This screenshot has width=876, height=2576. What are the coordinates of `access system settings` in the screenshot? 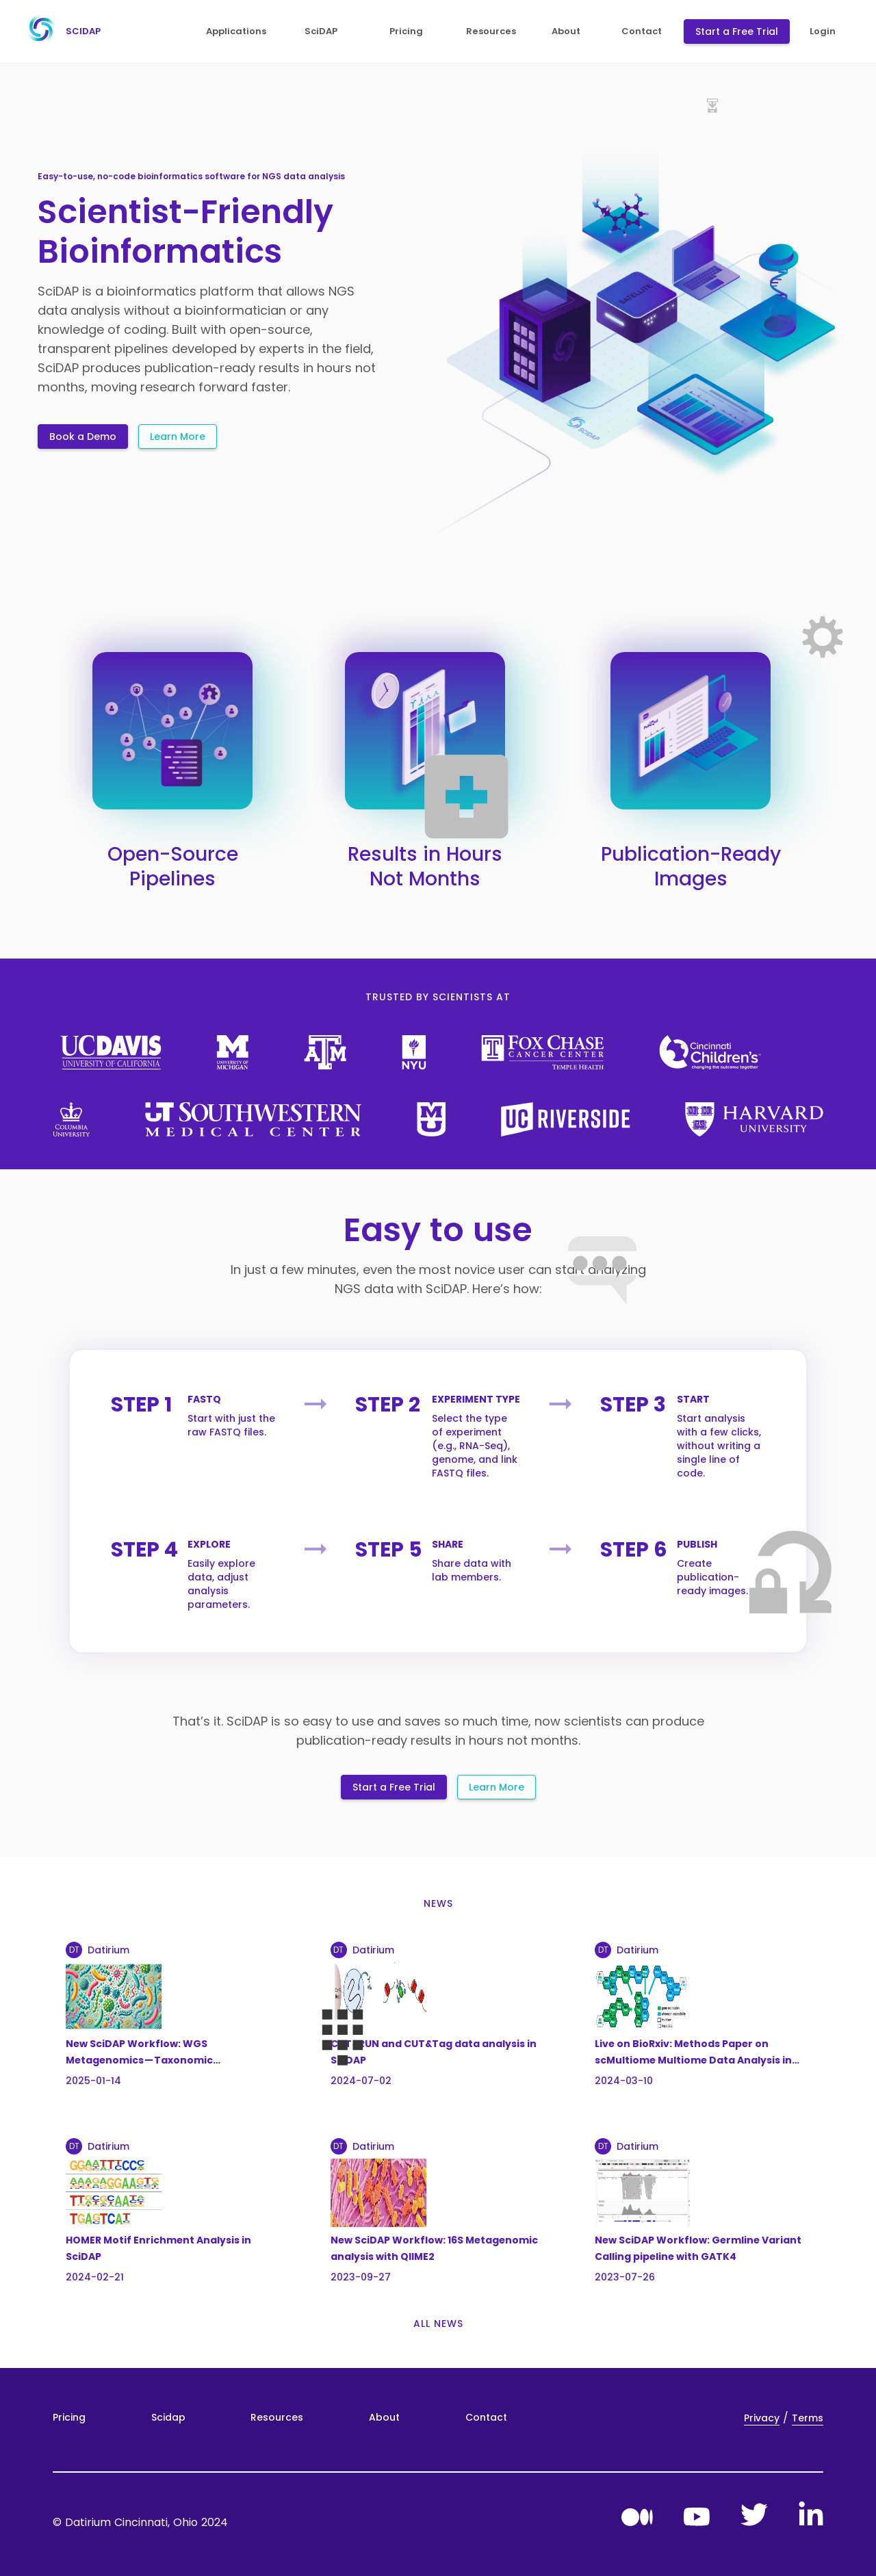 It's located at (823, 637).